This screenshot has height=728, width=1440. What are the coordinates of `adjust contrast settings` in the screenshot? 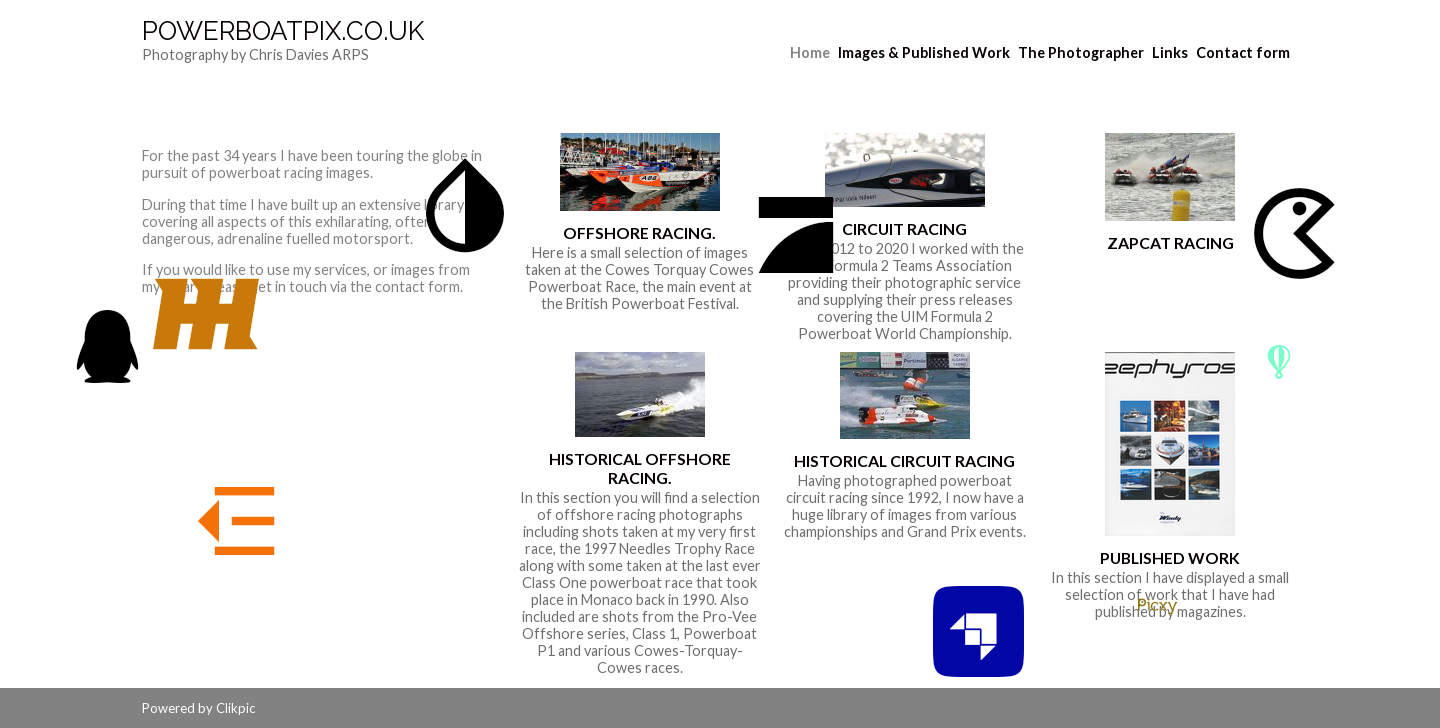 It's located at (465, 209).